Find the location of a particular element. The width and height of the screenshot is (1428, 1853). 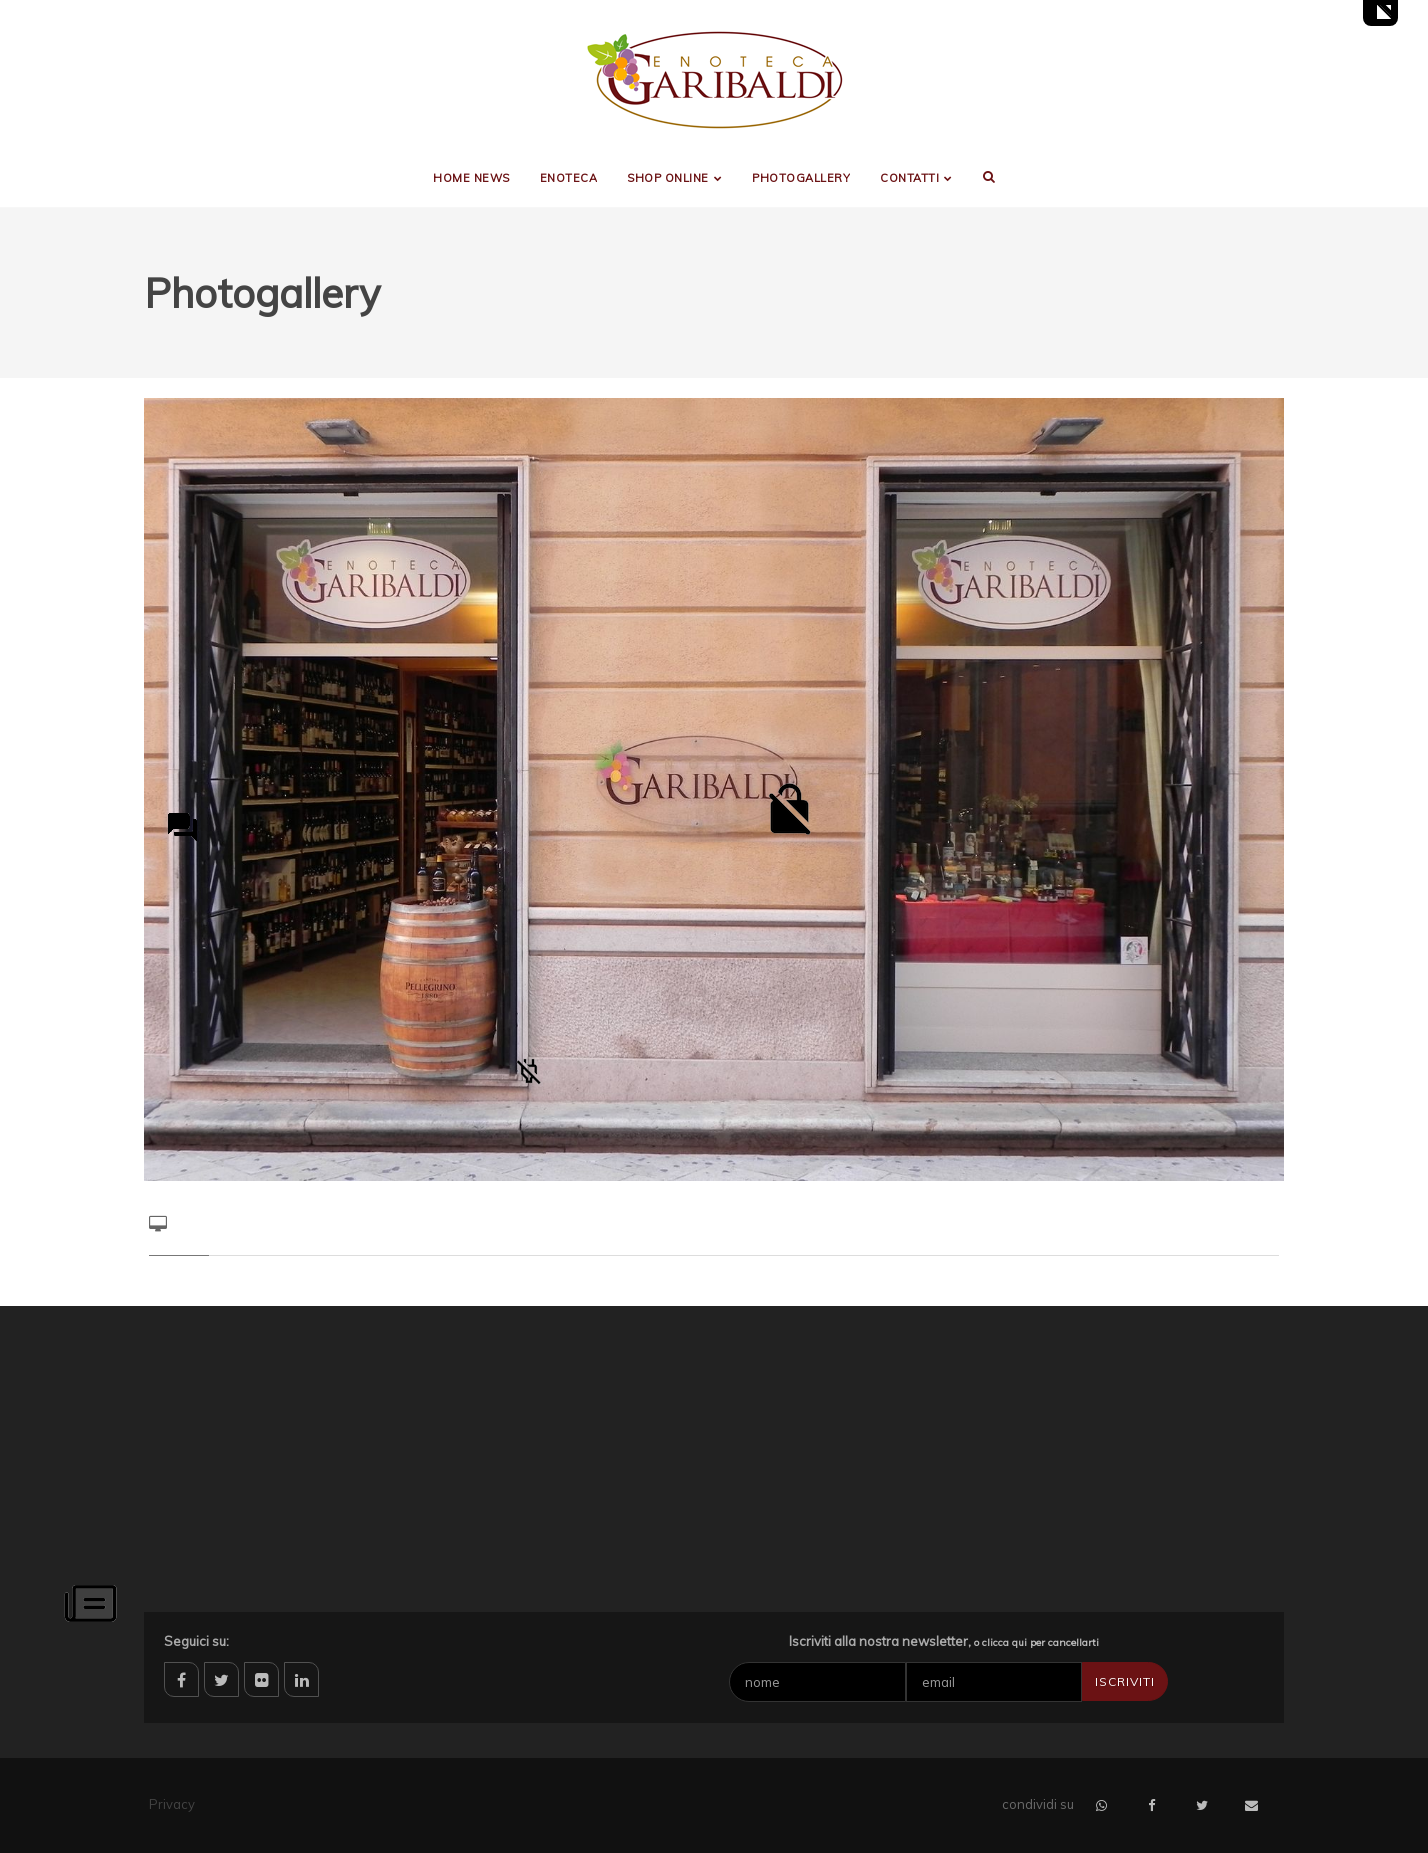

view news articles or updates is located at coordinates (92, 1603).